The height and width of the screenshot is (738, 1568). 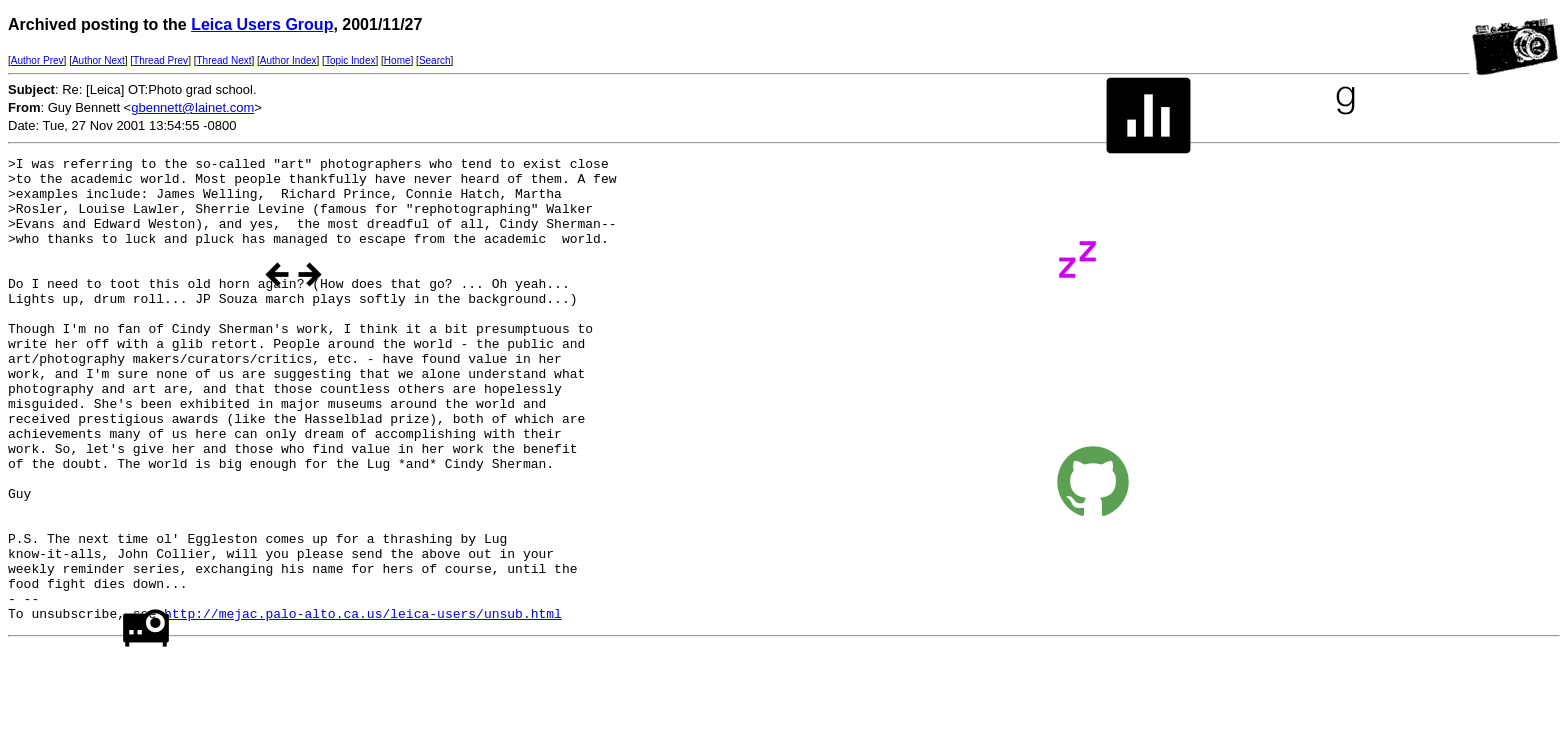 What do you see at coordinates (1093, 482) in the screenshot?
I see `view project on GitHub` at bounding box center [1093, 482].